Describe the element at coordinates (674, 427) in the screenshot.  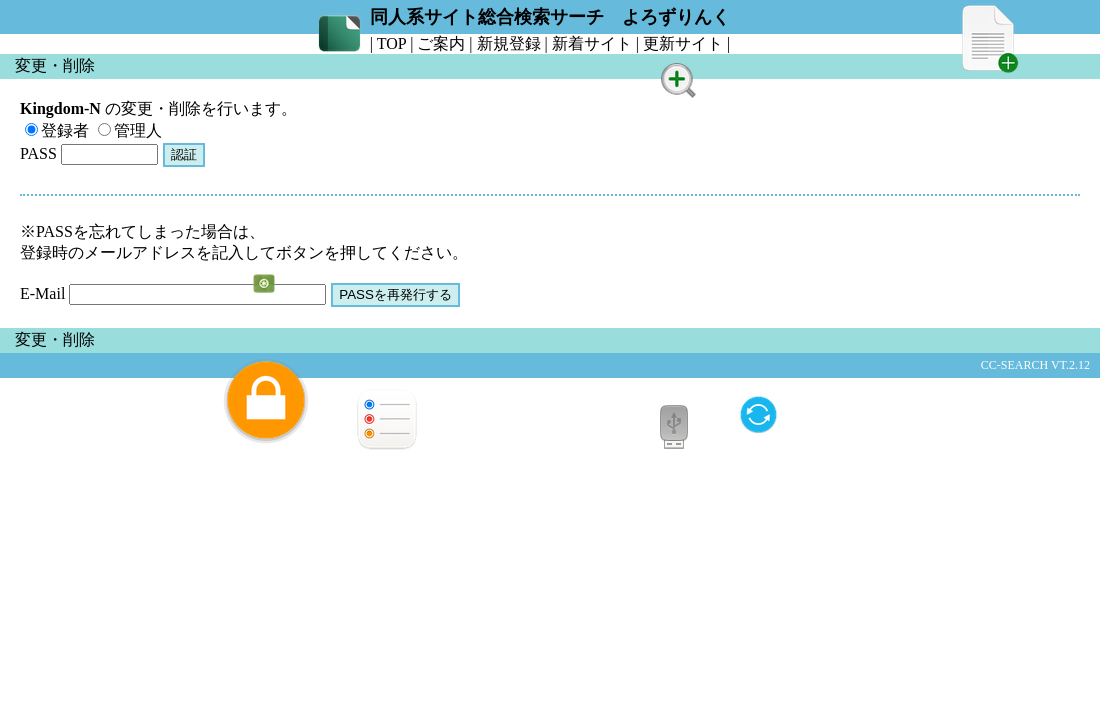
I see `removable USB storage device` at that location.